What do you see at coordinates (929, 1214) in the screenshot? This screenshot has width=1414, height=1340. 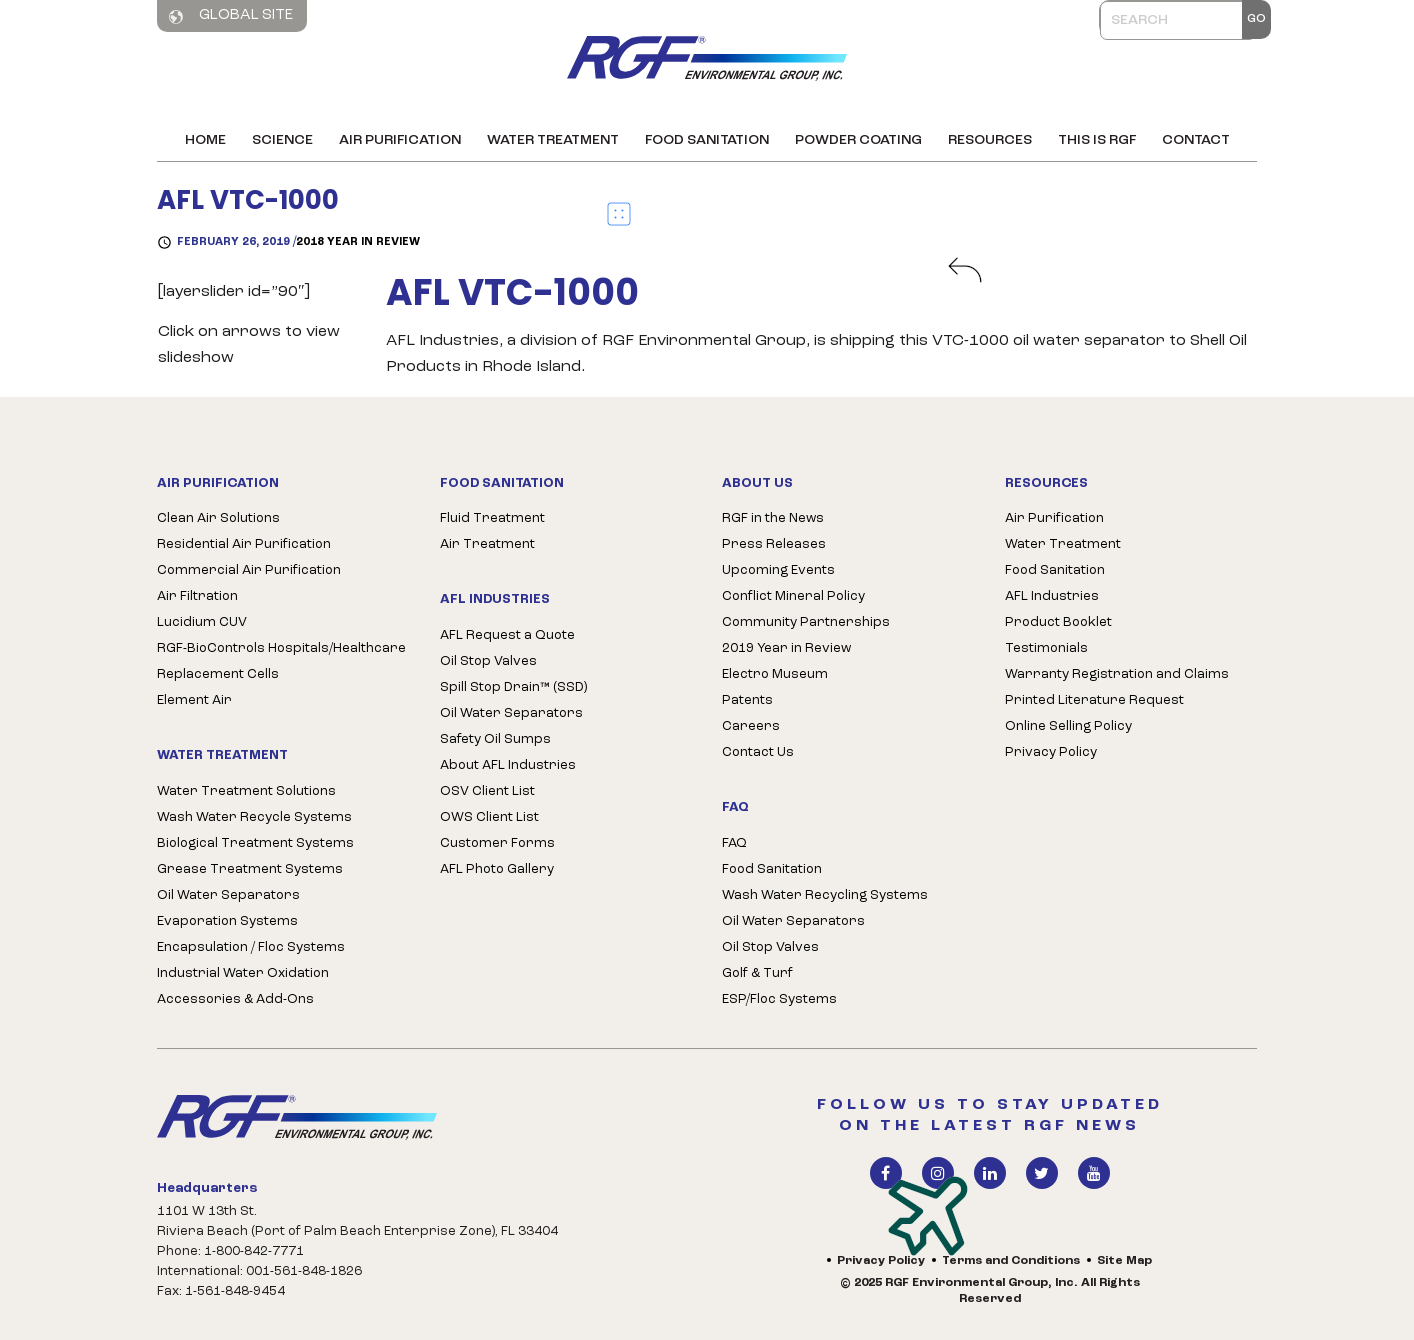 I see `enable airplane mode` at bounding box center [929, 1214].